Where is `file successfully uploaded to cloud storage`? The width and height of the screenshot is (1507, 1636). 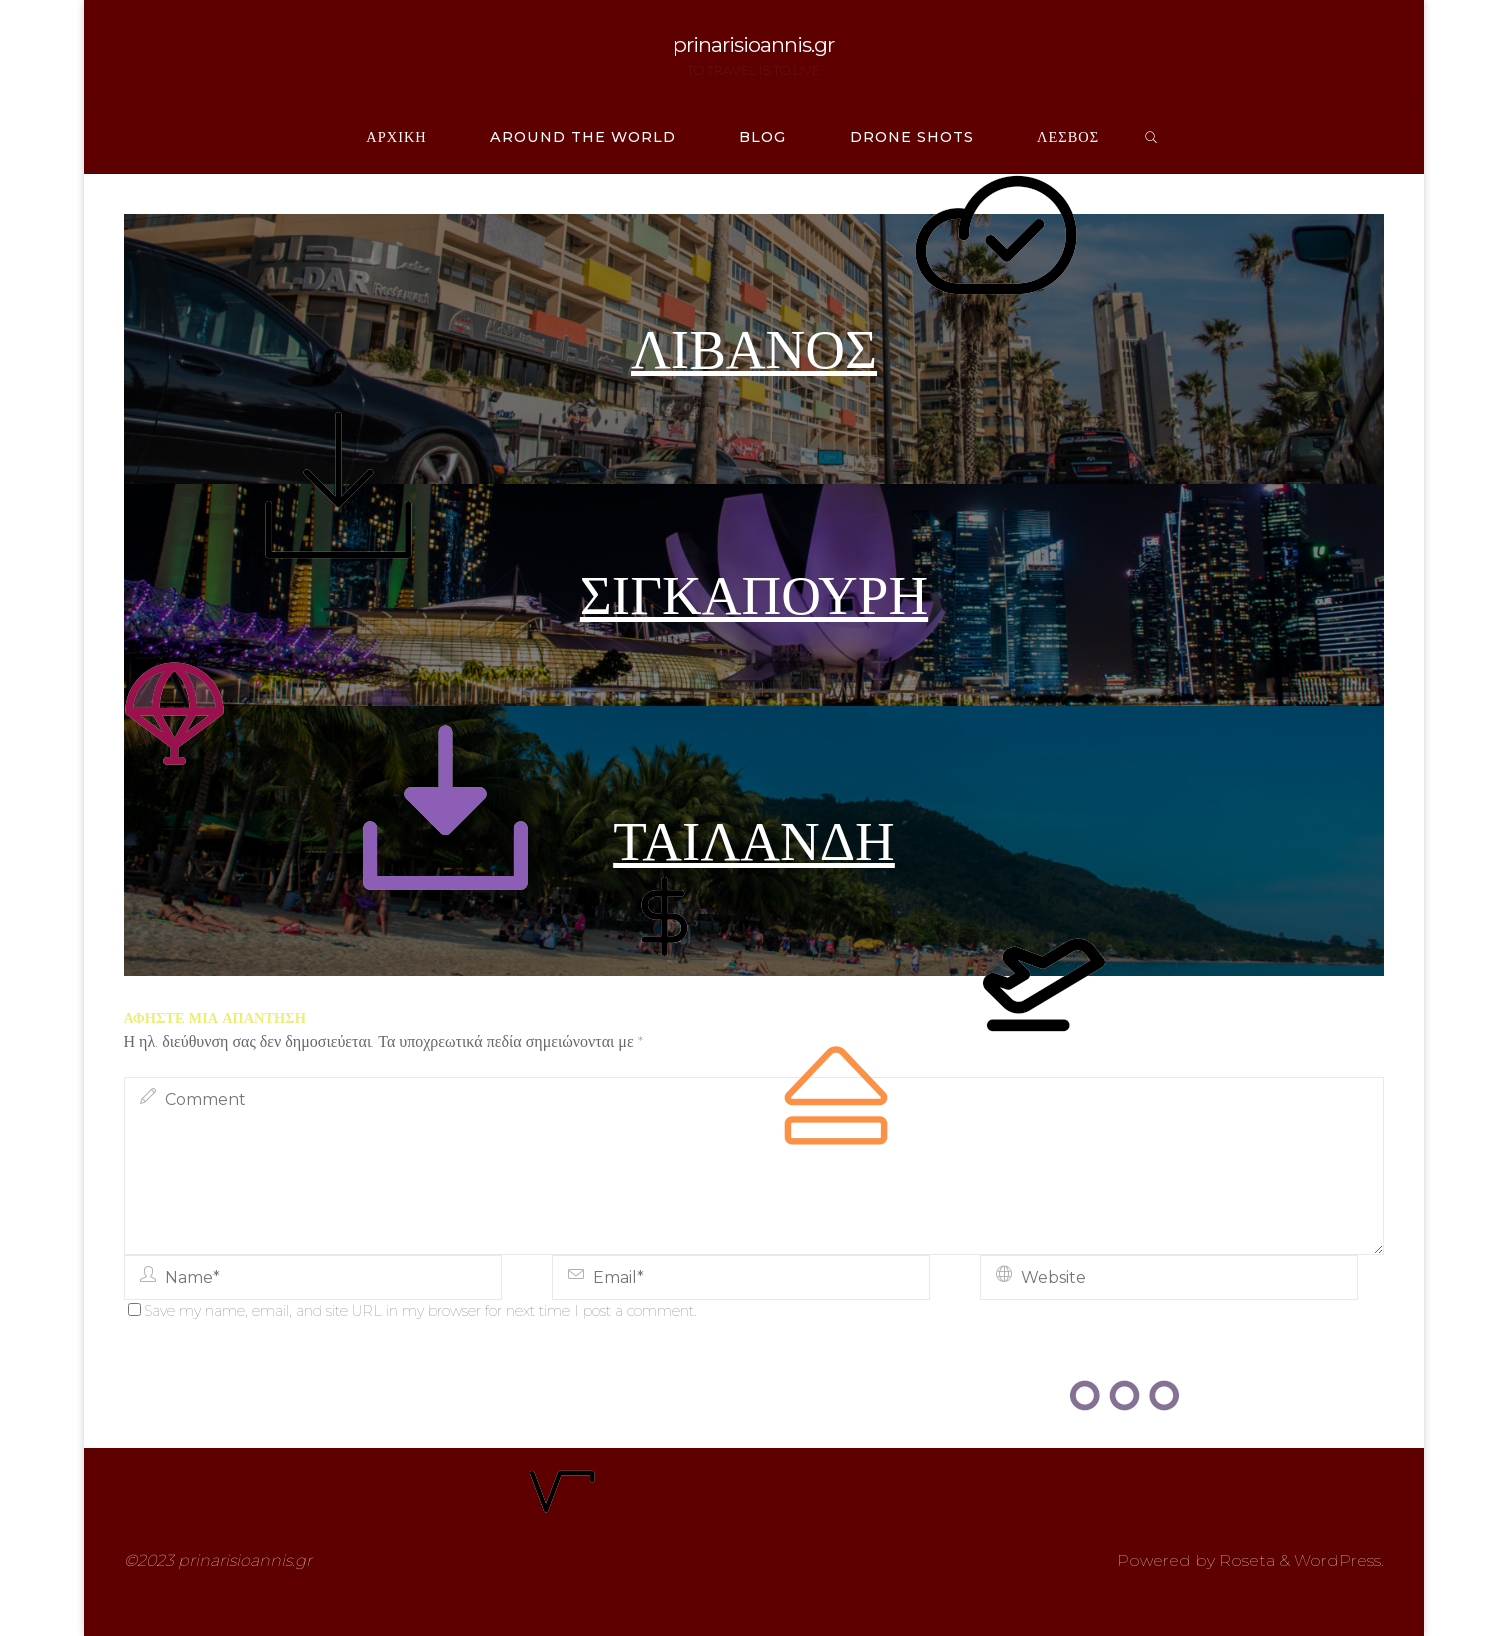
file successfully uploaded to cloud storage is located at coordinates (996, 235).